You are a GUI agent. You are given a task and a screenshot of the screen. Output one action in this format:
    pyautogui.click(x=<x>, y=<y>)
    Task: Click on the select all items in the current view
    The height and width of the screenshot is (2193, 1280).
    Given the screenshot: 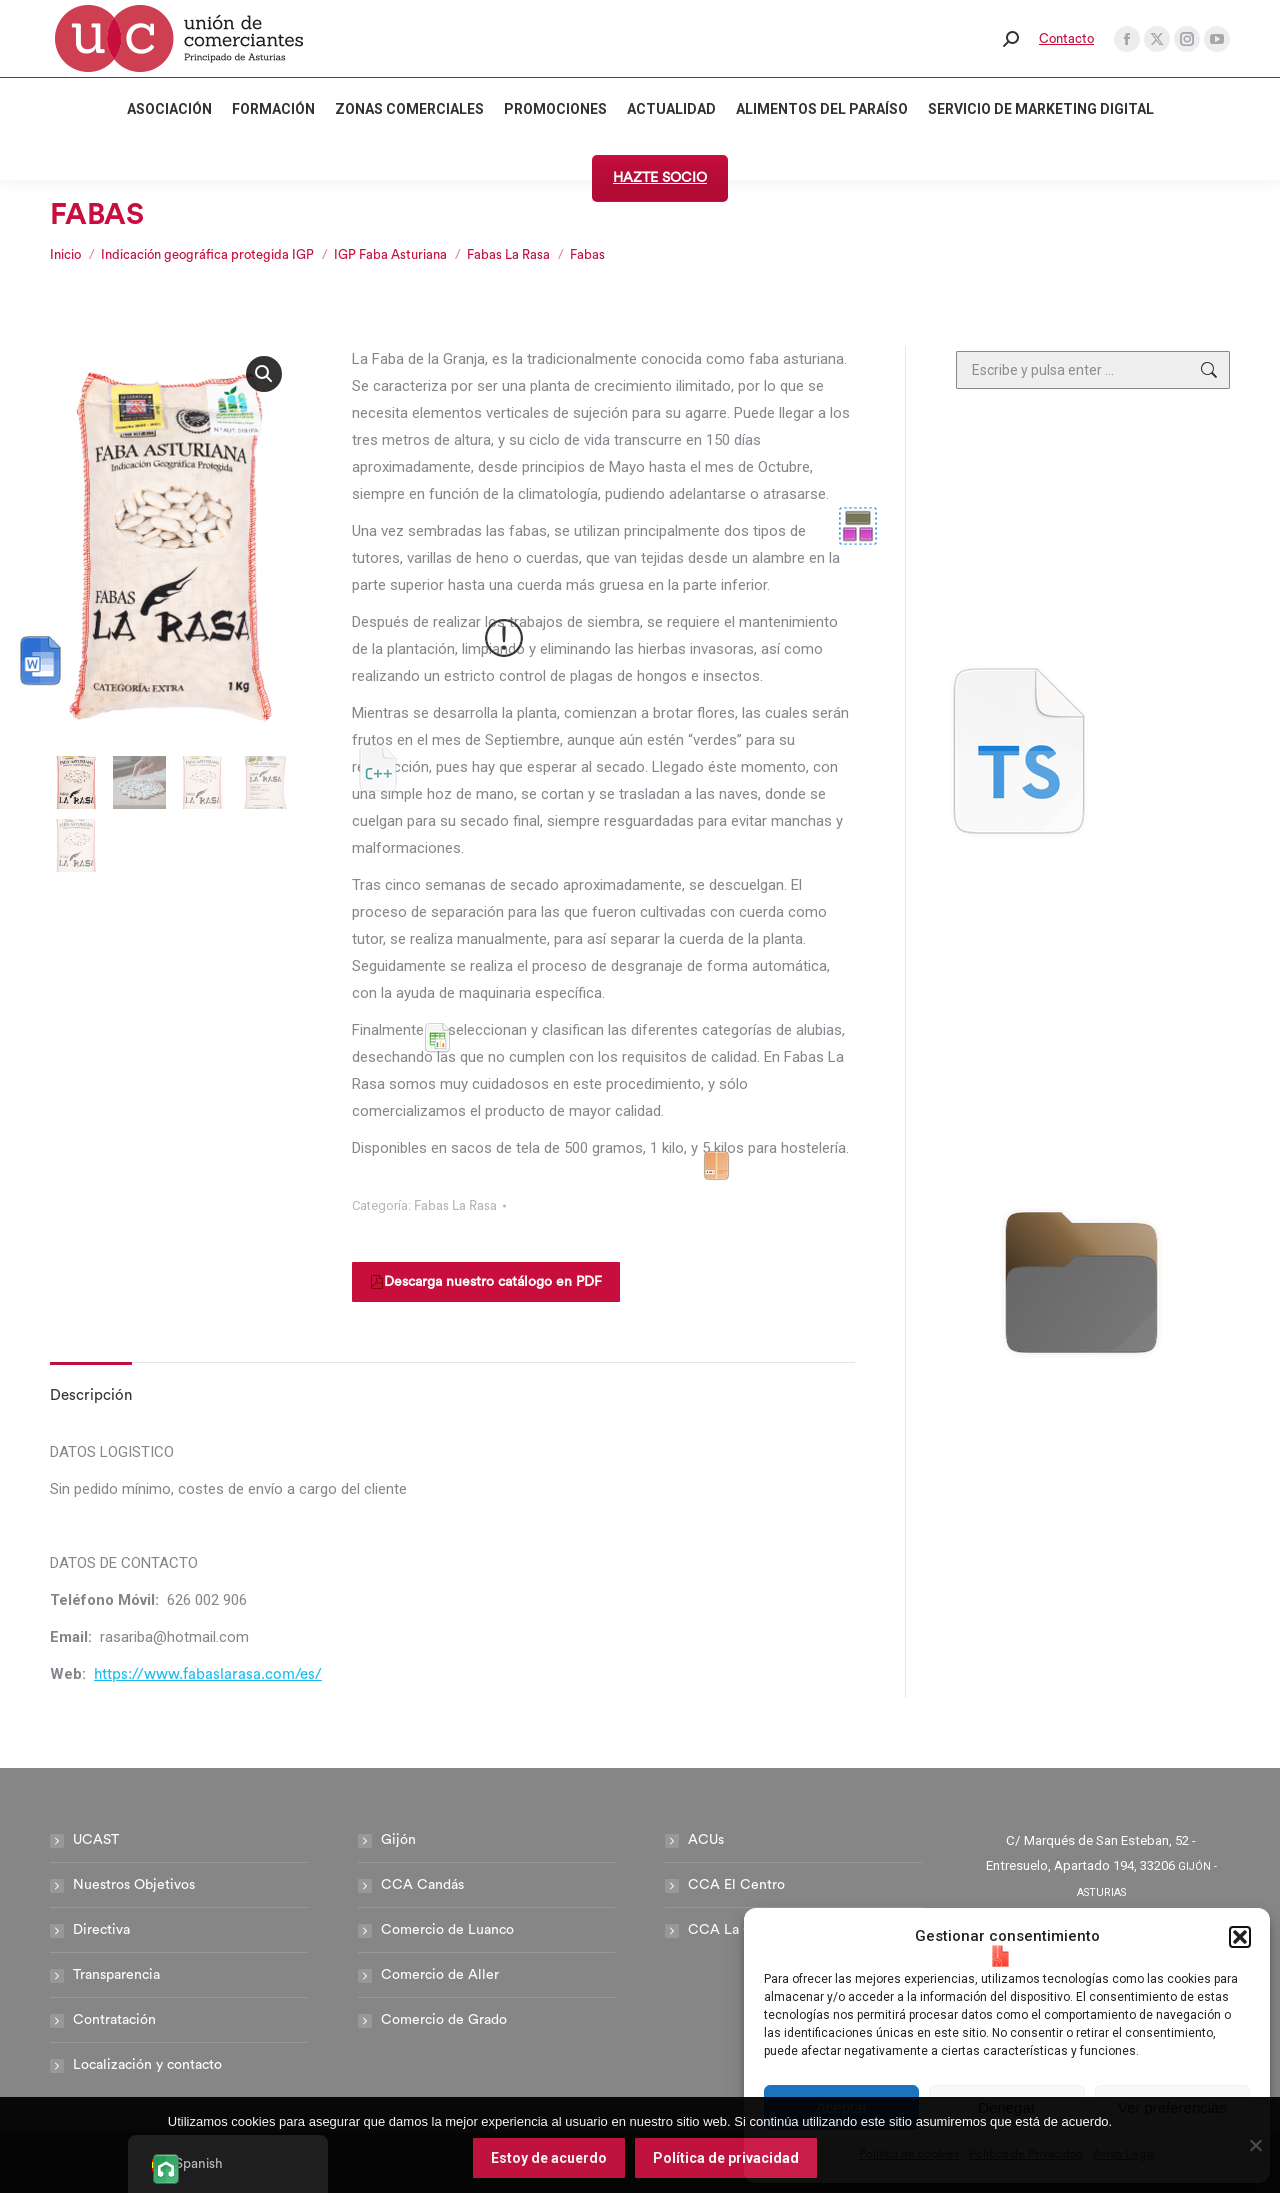 What is the action you would take?
    pyautogui.click(x=858, y=526)
    